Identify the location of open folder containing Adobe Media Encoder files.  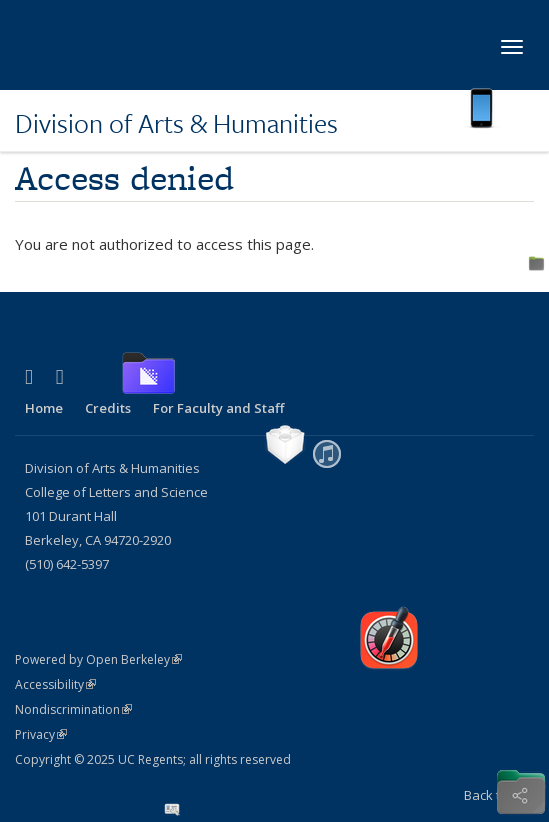
(148, 374).